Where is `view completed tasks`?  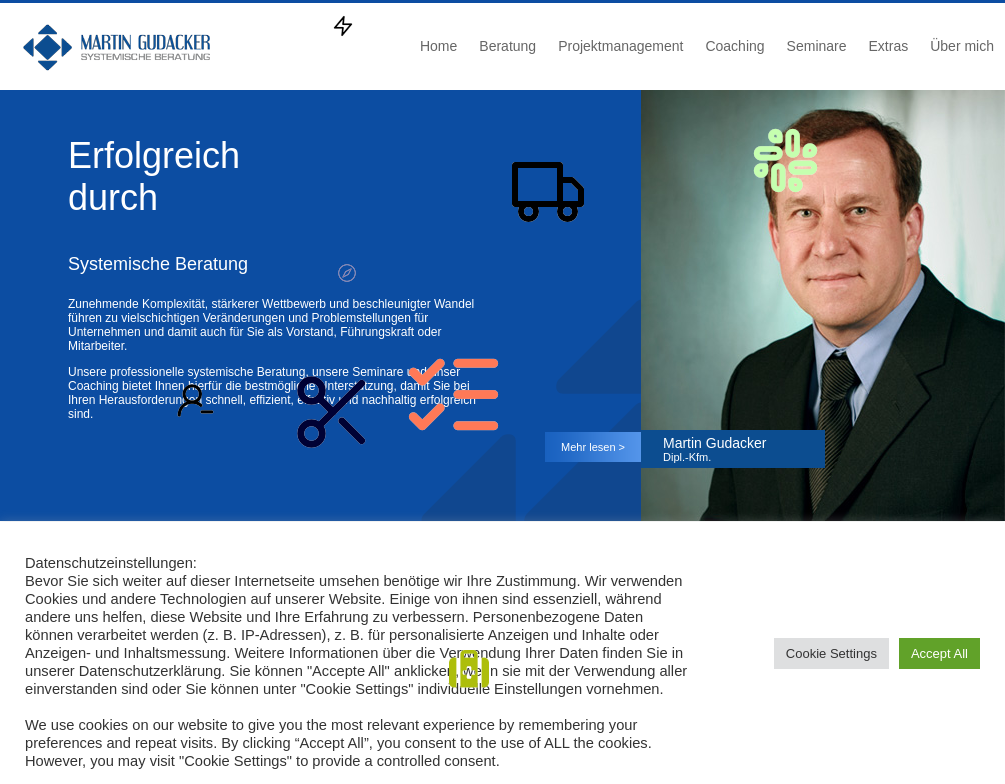
view completed tasks is located at coordinates (453, 394).